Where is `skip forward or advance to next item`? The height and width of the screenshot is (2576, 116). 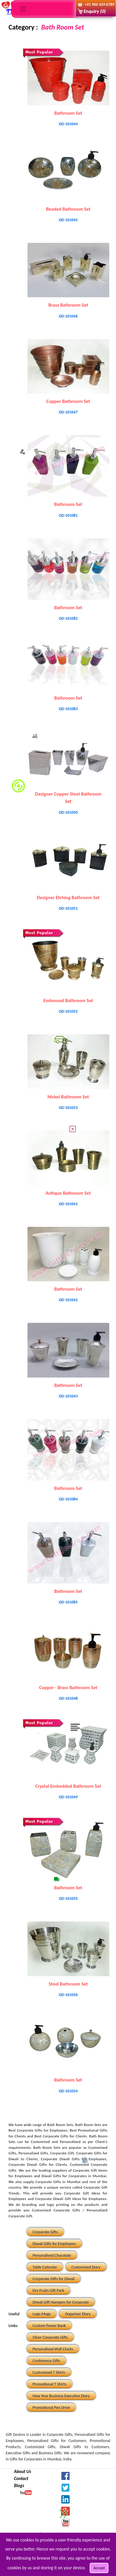 skip forward or advance to next item is located at coordinates (63, 2514).